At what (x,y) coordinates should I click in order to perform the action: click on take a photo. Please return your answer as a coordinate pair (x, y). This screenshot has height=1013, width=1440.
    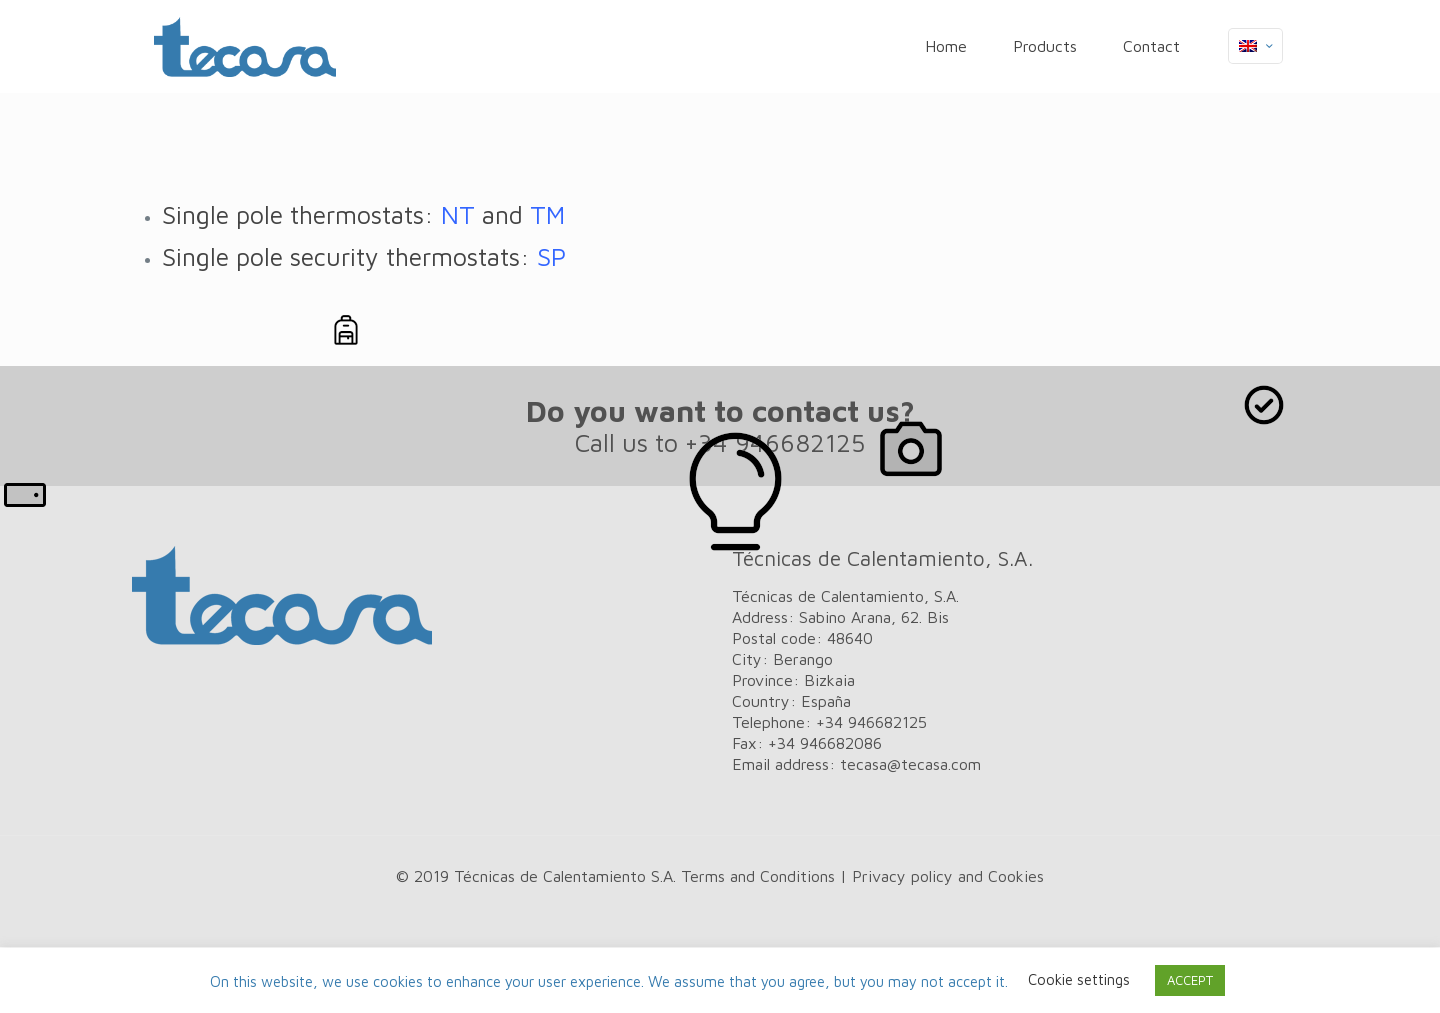
    Looking at the image, I should click on (911, 450).